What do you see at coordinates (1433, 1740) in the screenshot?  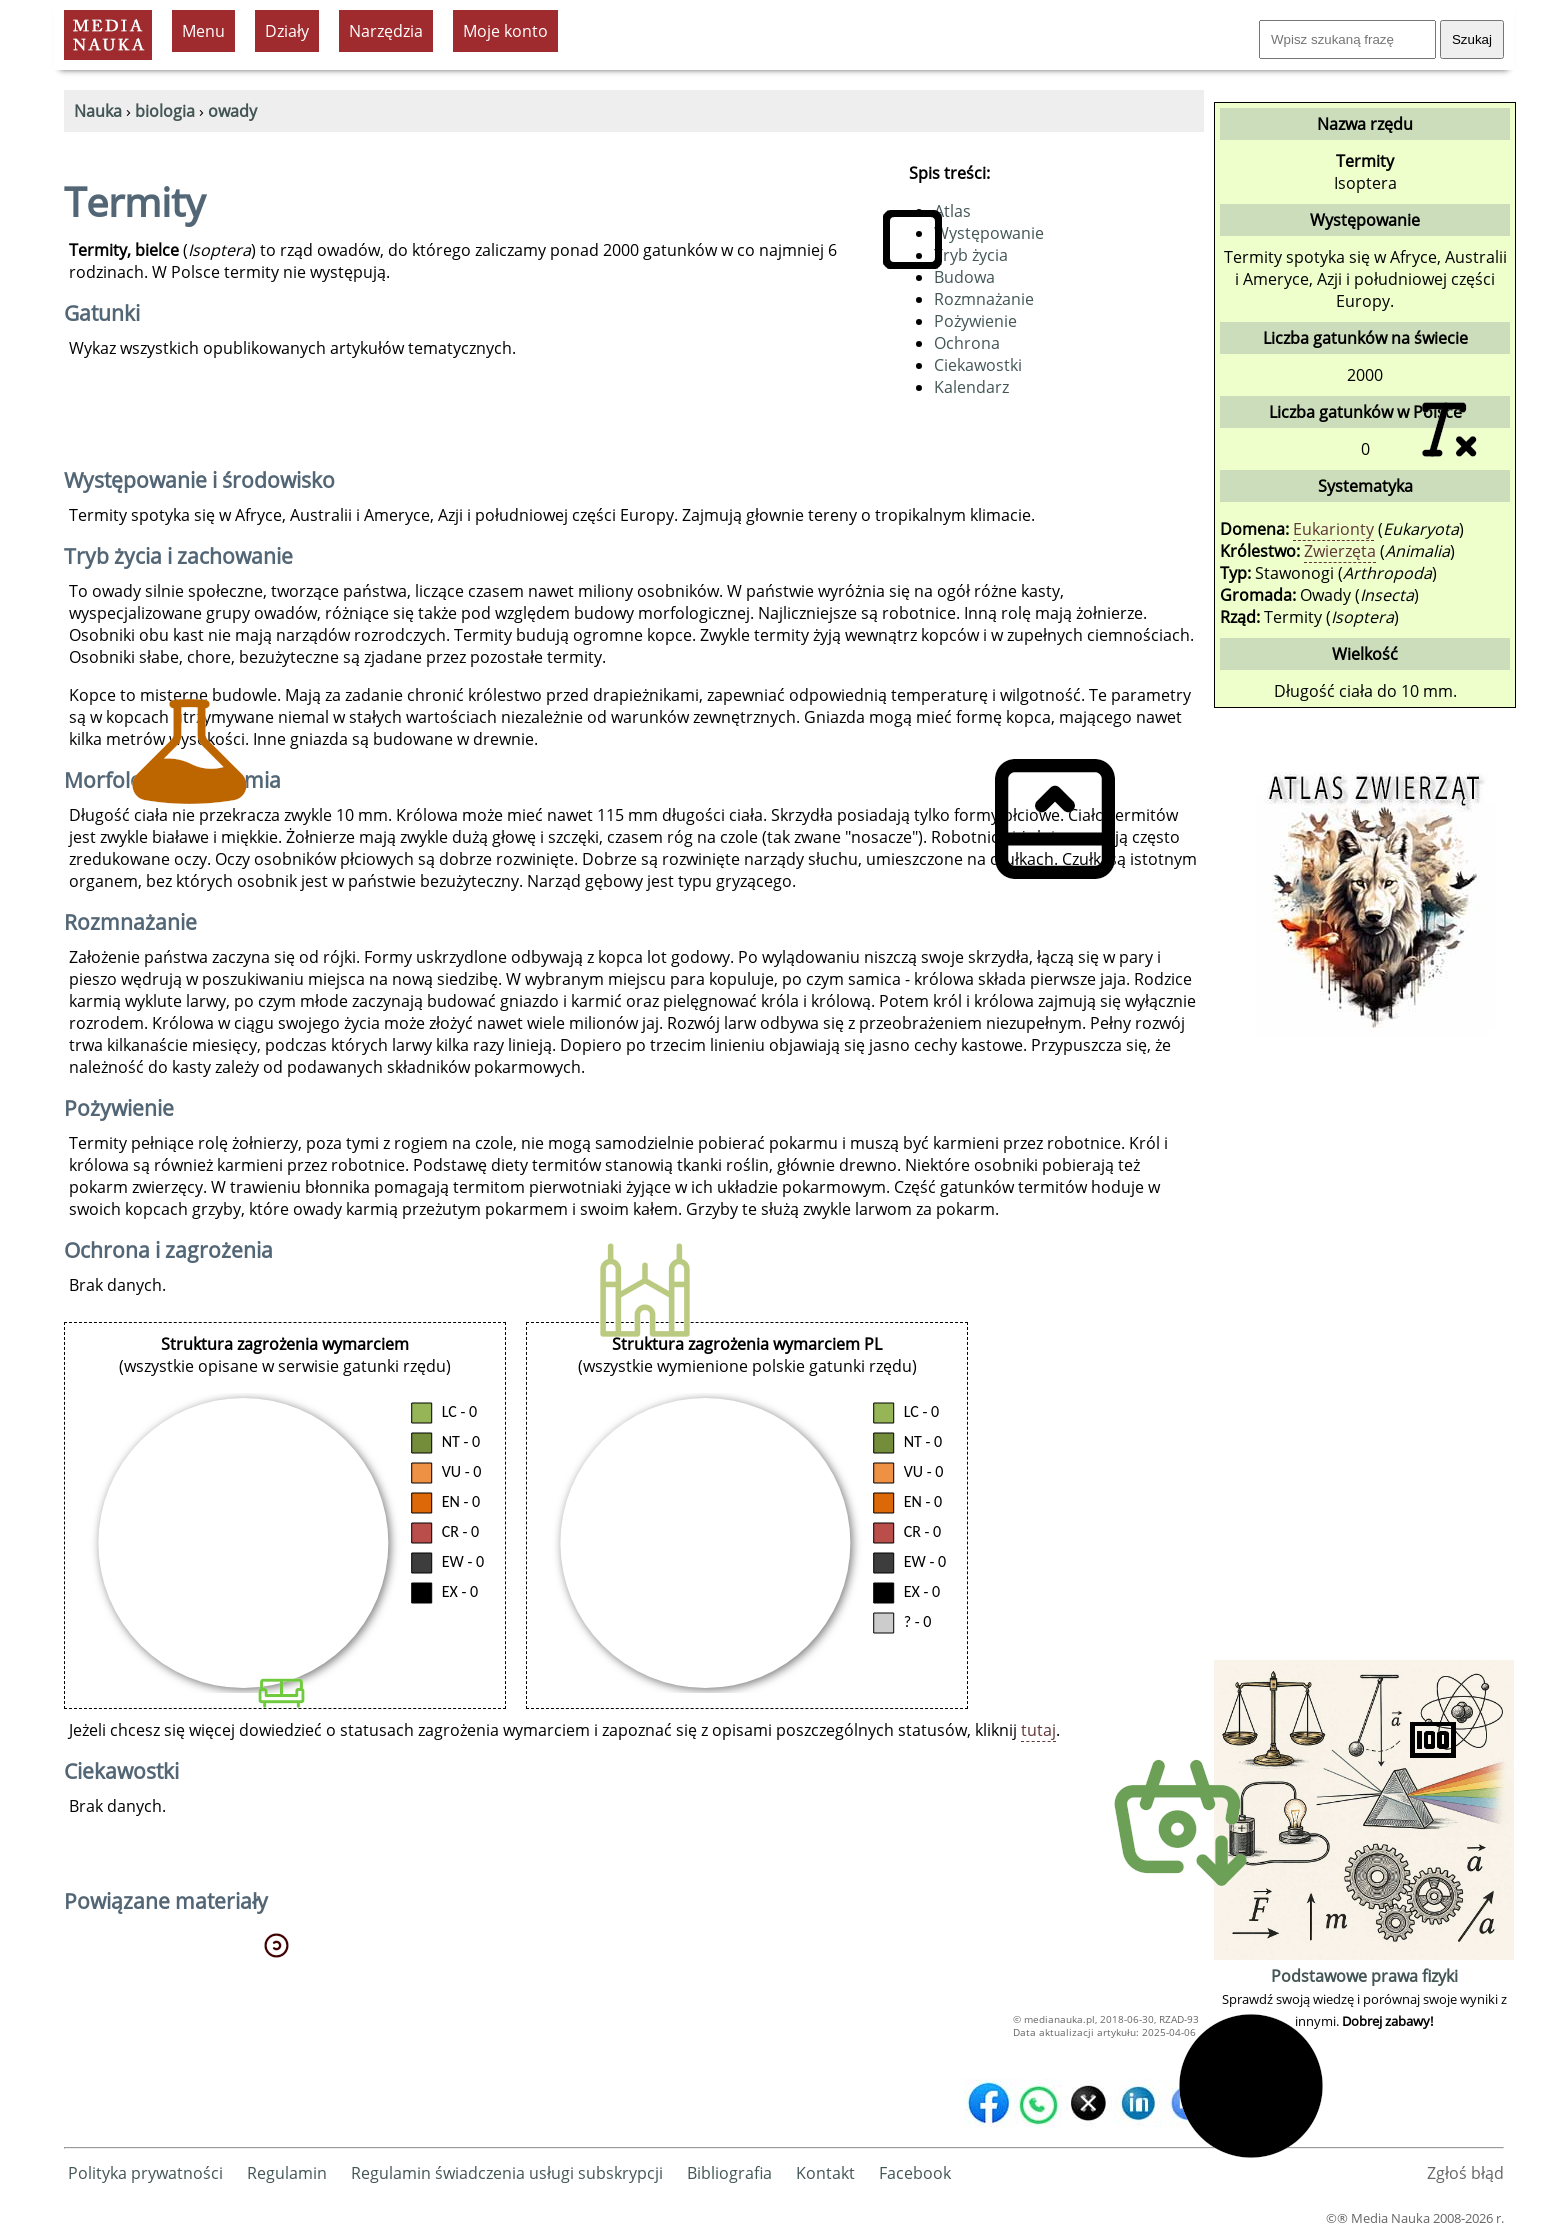 I see `view currency or monetary information` at bounding box center [1433, 1740].